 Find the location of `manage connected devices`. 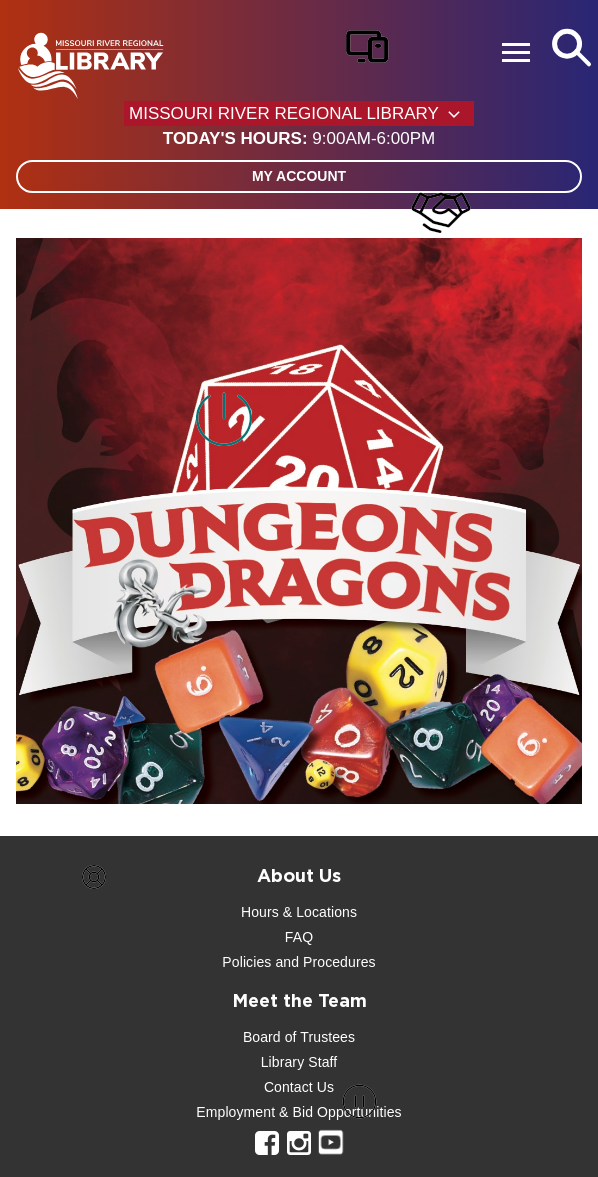

manage connected devices is located at coordinates (366, 46).